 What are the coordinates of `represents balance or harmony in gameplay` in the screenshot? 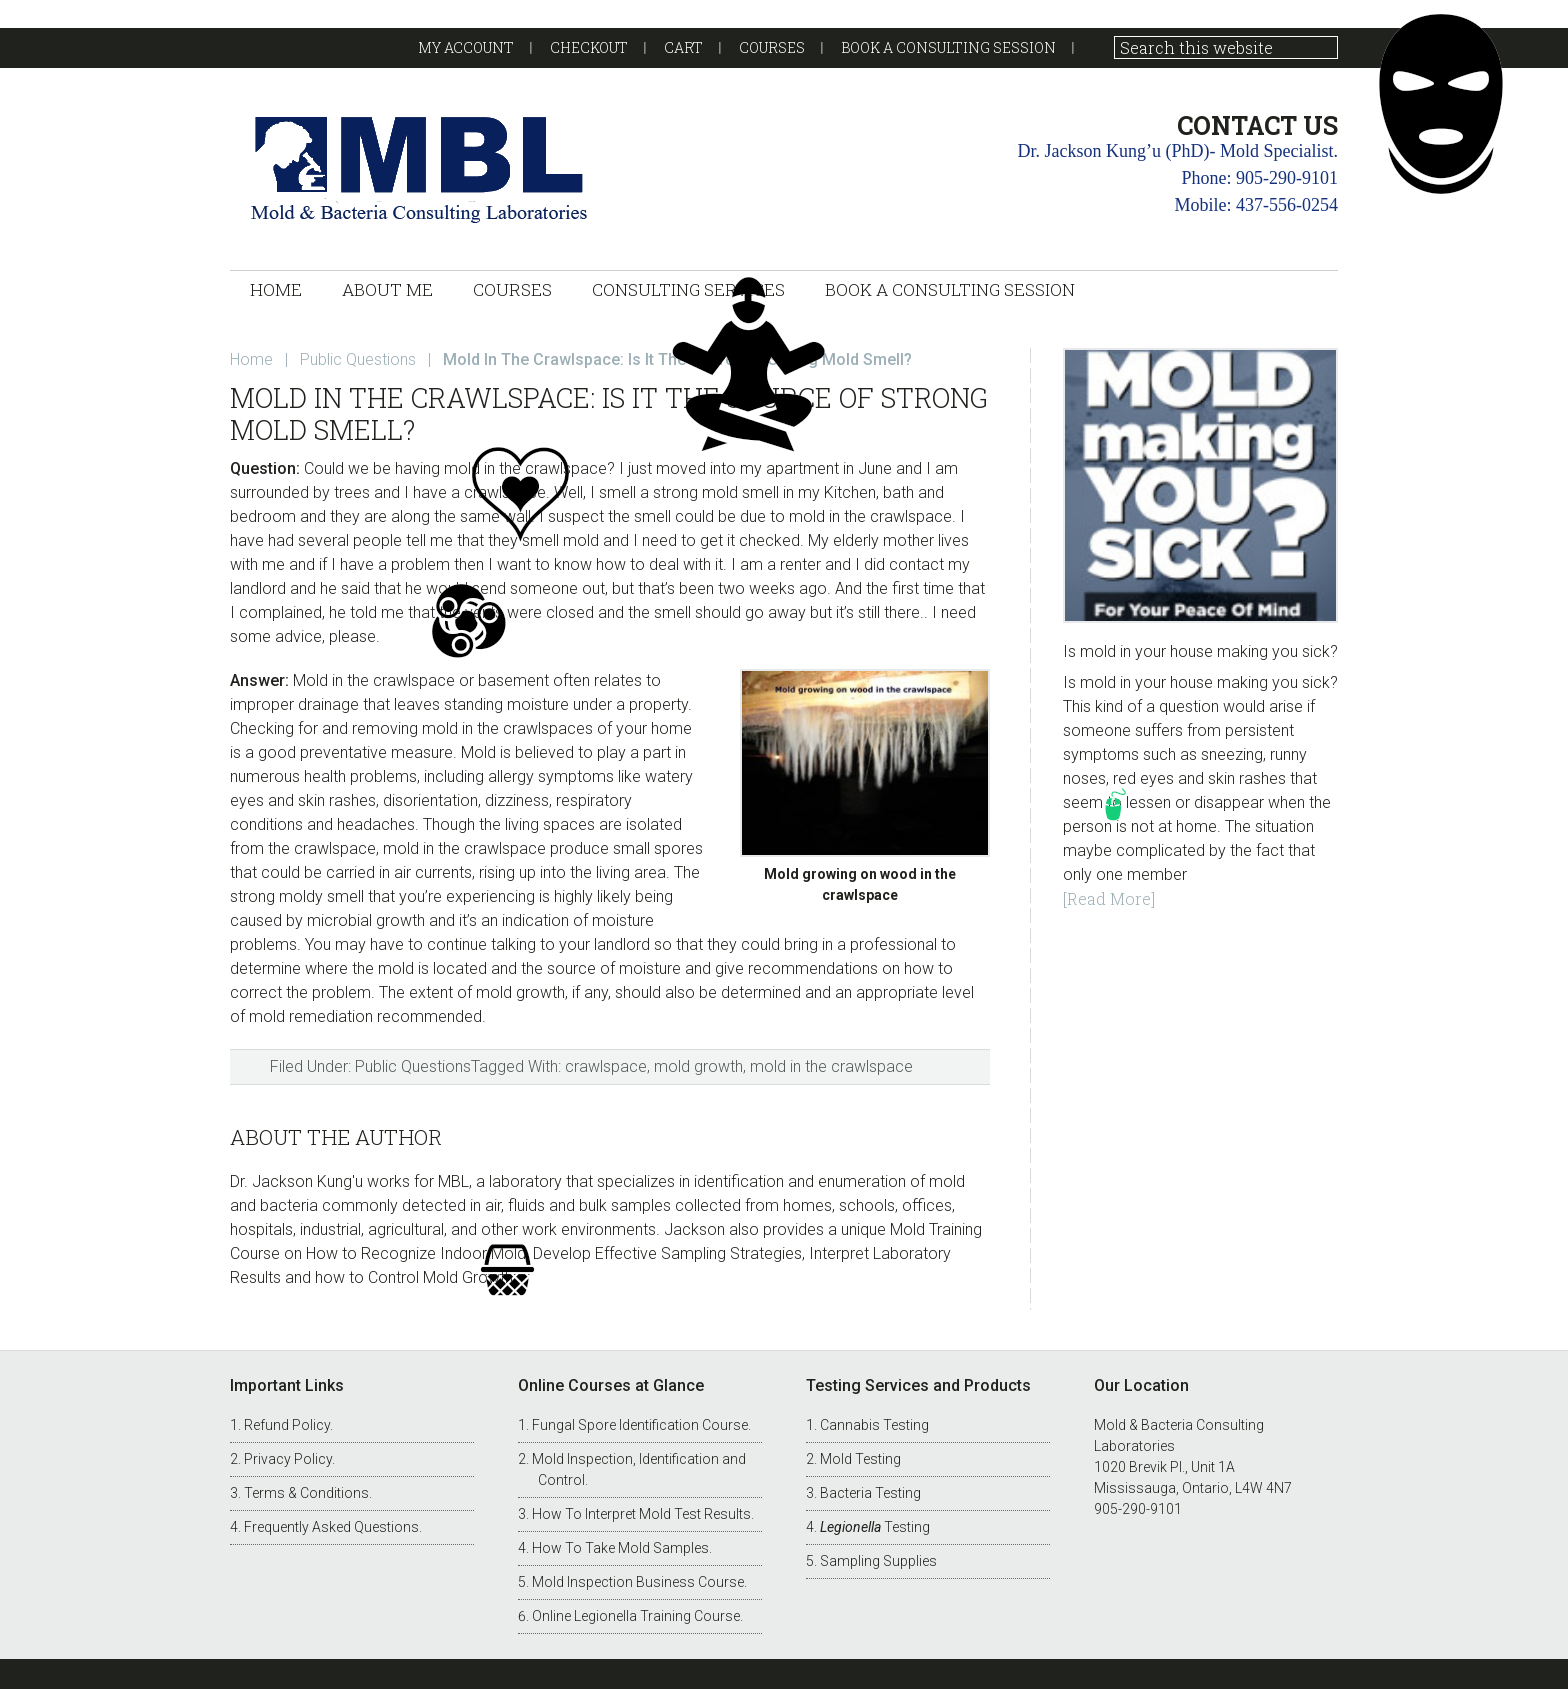 It's located at (469, 621).